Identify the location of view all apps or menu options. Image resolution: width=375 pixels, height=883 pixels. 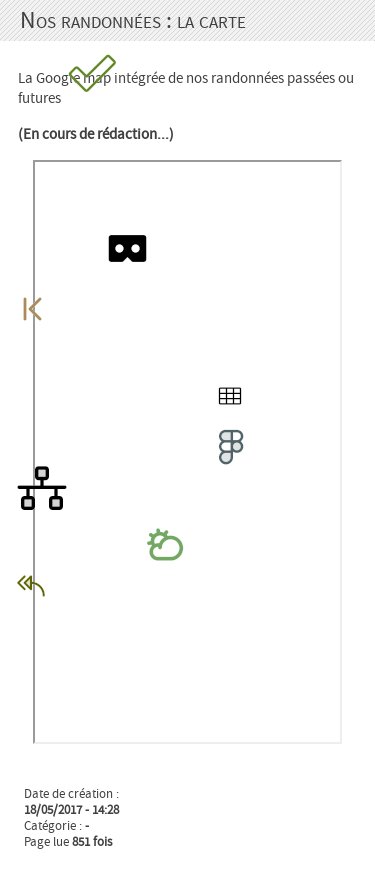
(230, 396).